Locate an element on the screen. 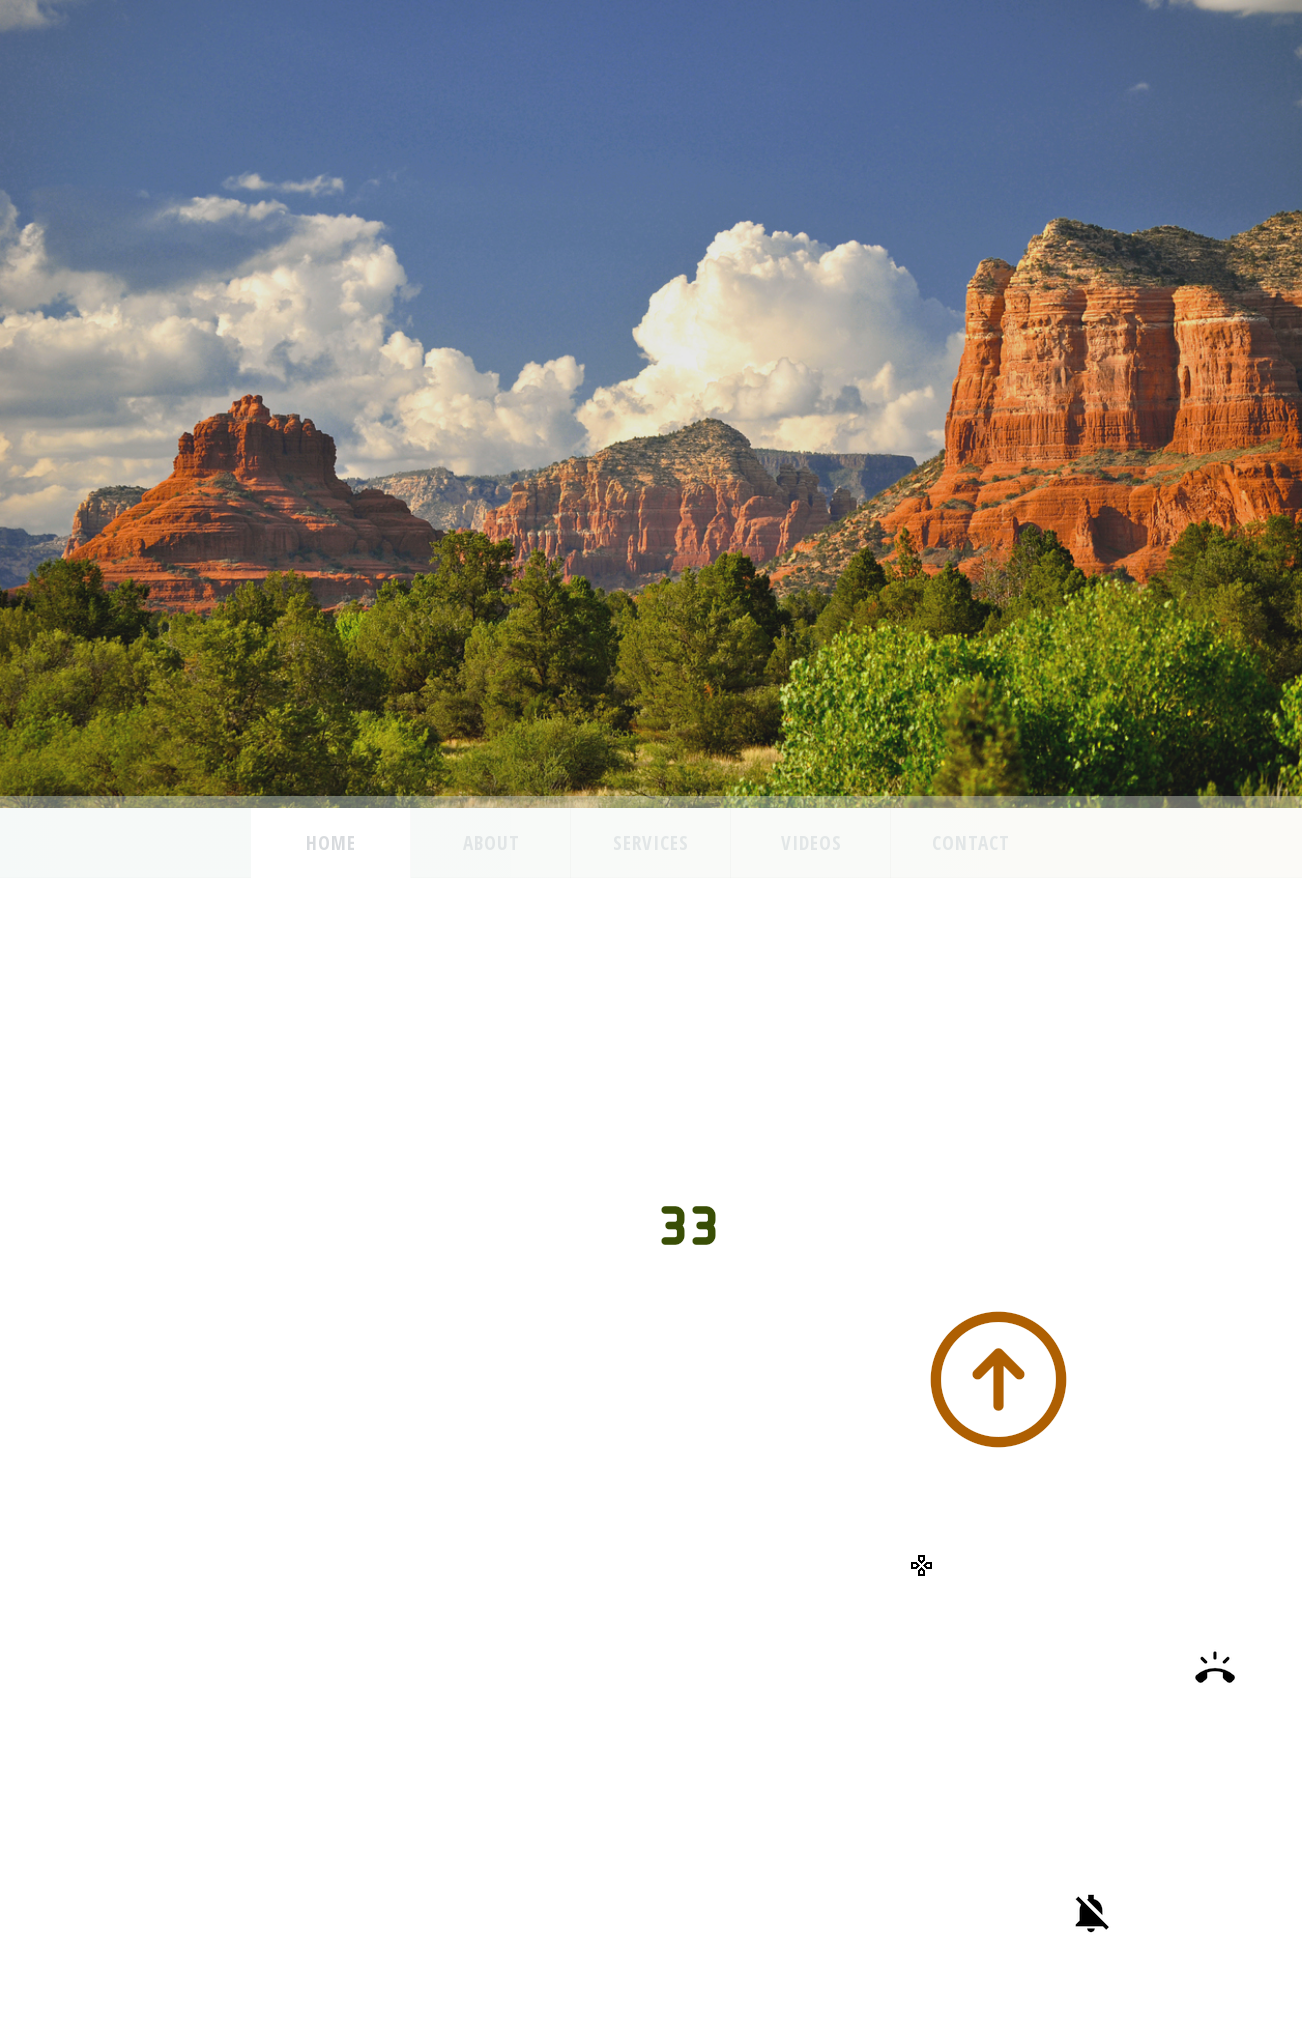 The width and height of the screenshot is (1302, 2039). indicates item number 33 in a list or sequence is located at coordinates (688, 1225).